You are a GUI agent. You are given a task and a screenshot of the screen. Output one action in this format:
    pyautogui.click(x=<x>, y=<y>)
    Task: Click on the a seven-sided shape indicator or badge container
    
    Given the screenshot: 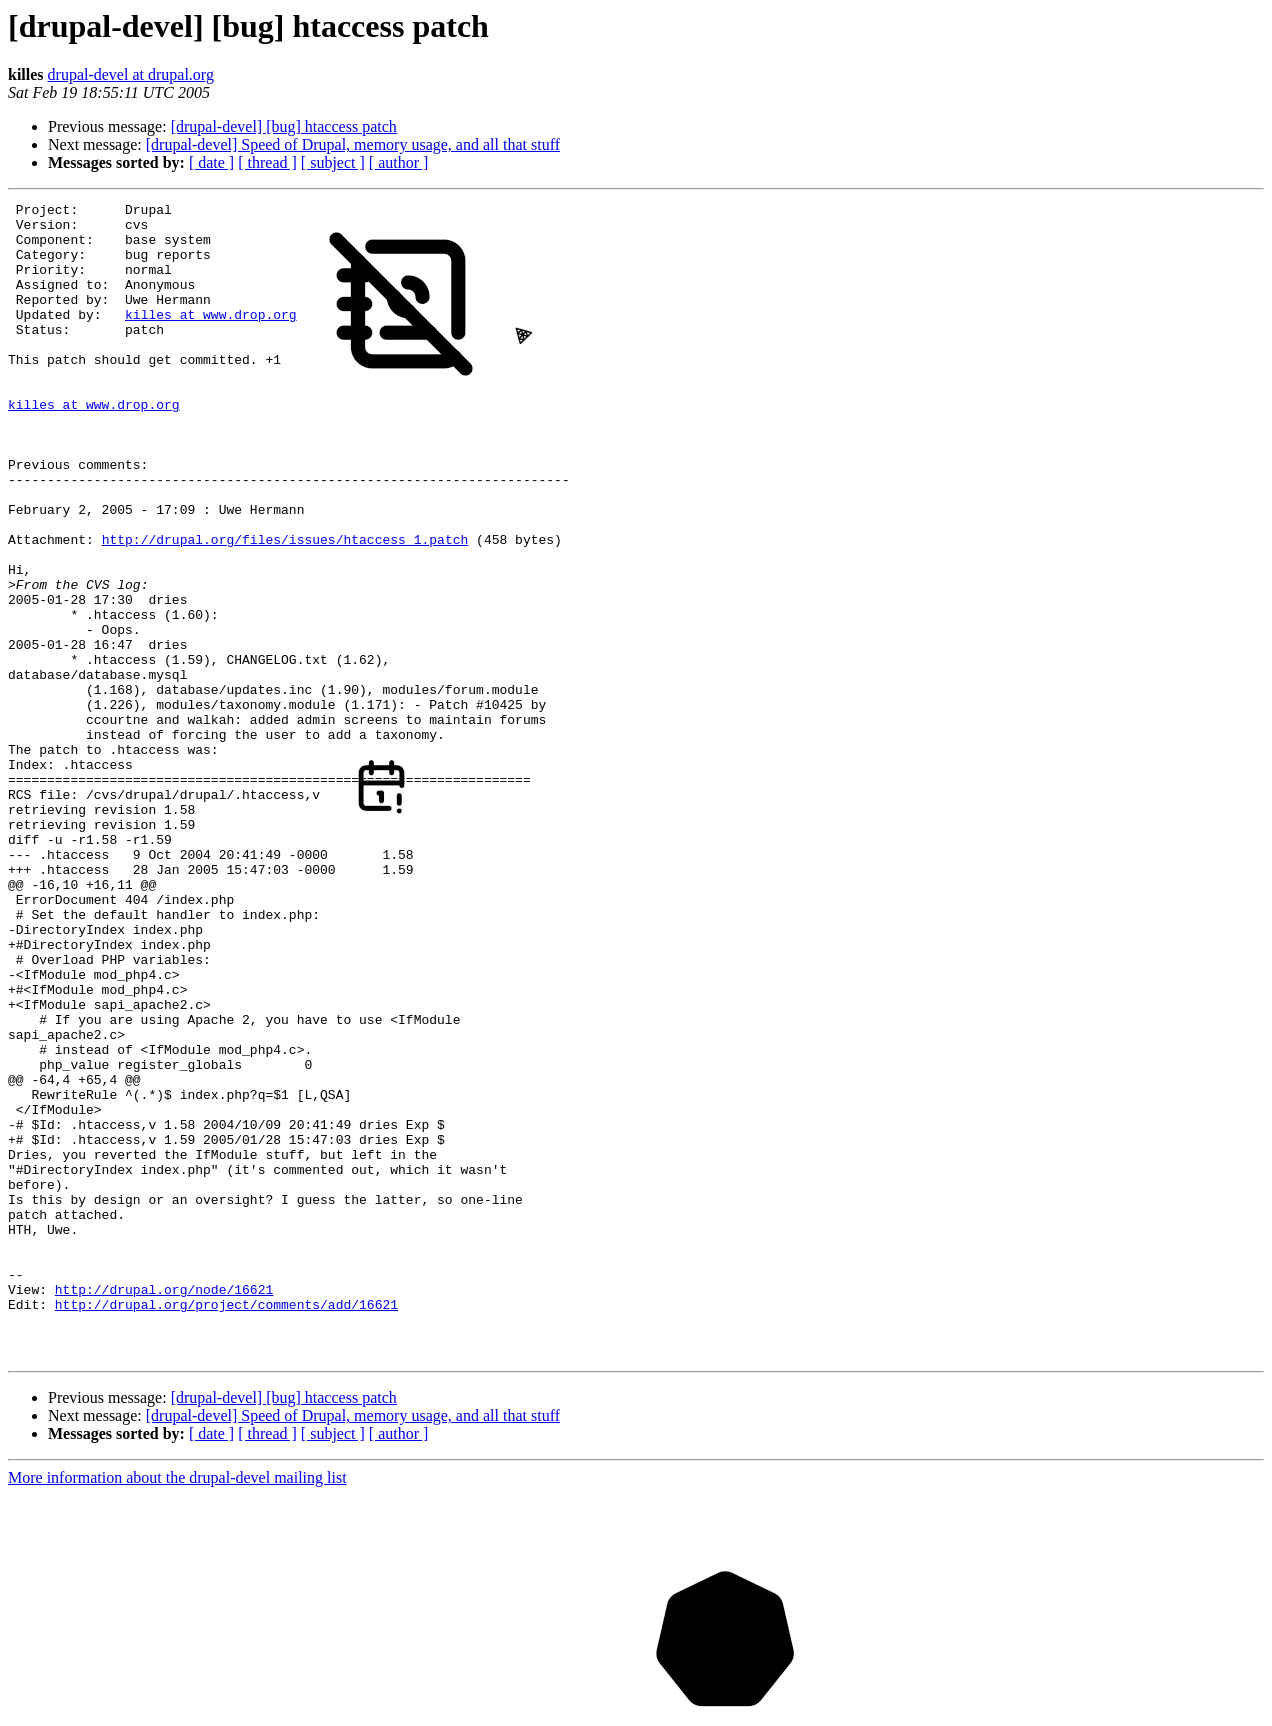 What is the action you would take?
    pyautogui.click(x=725, y=1643)
    